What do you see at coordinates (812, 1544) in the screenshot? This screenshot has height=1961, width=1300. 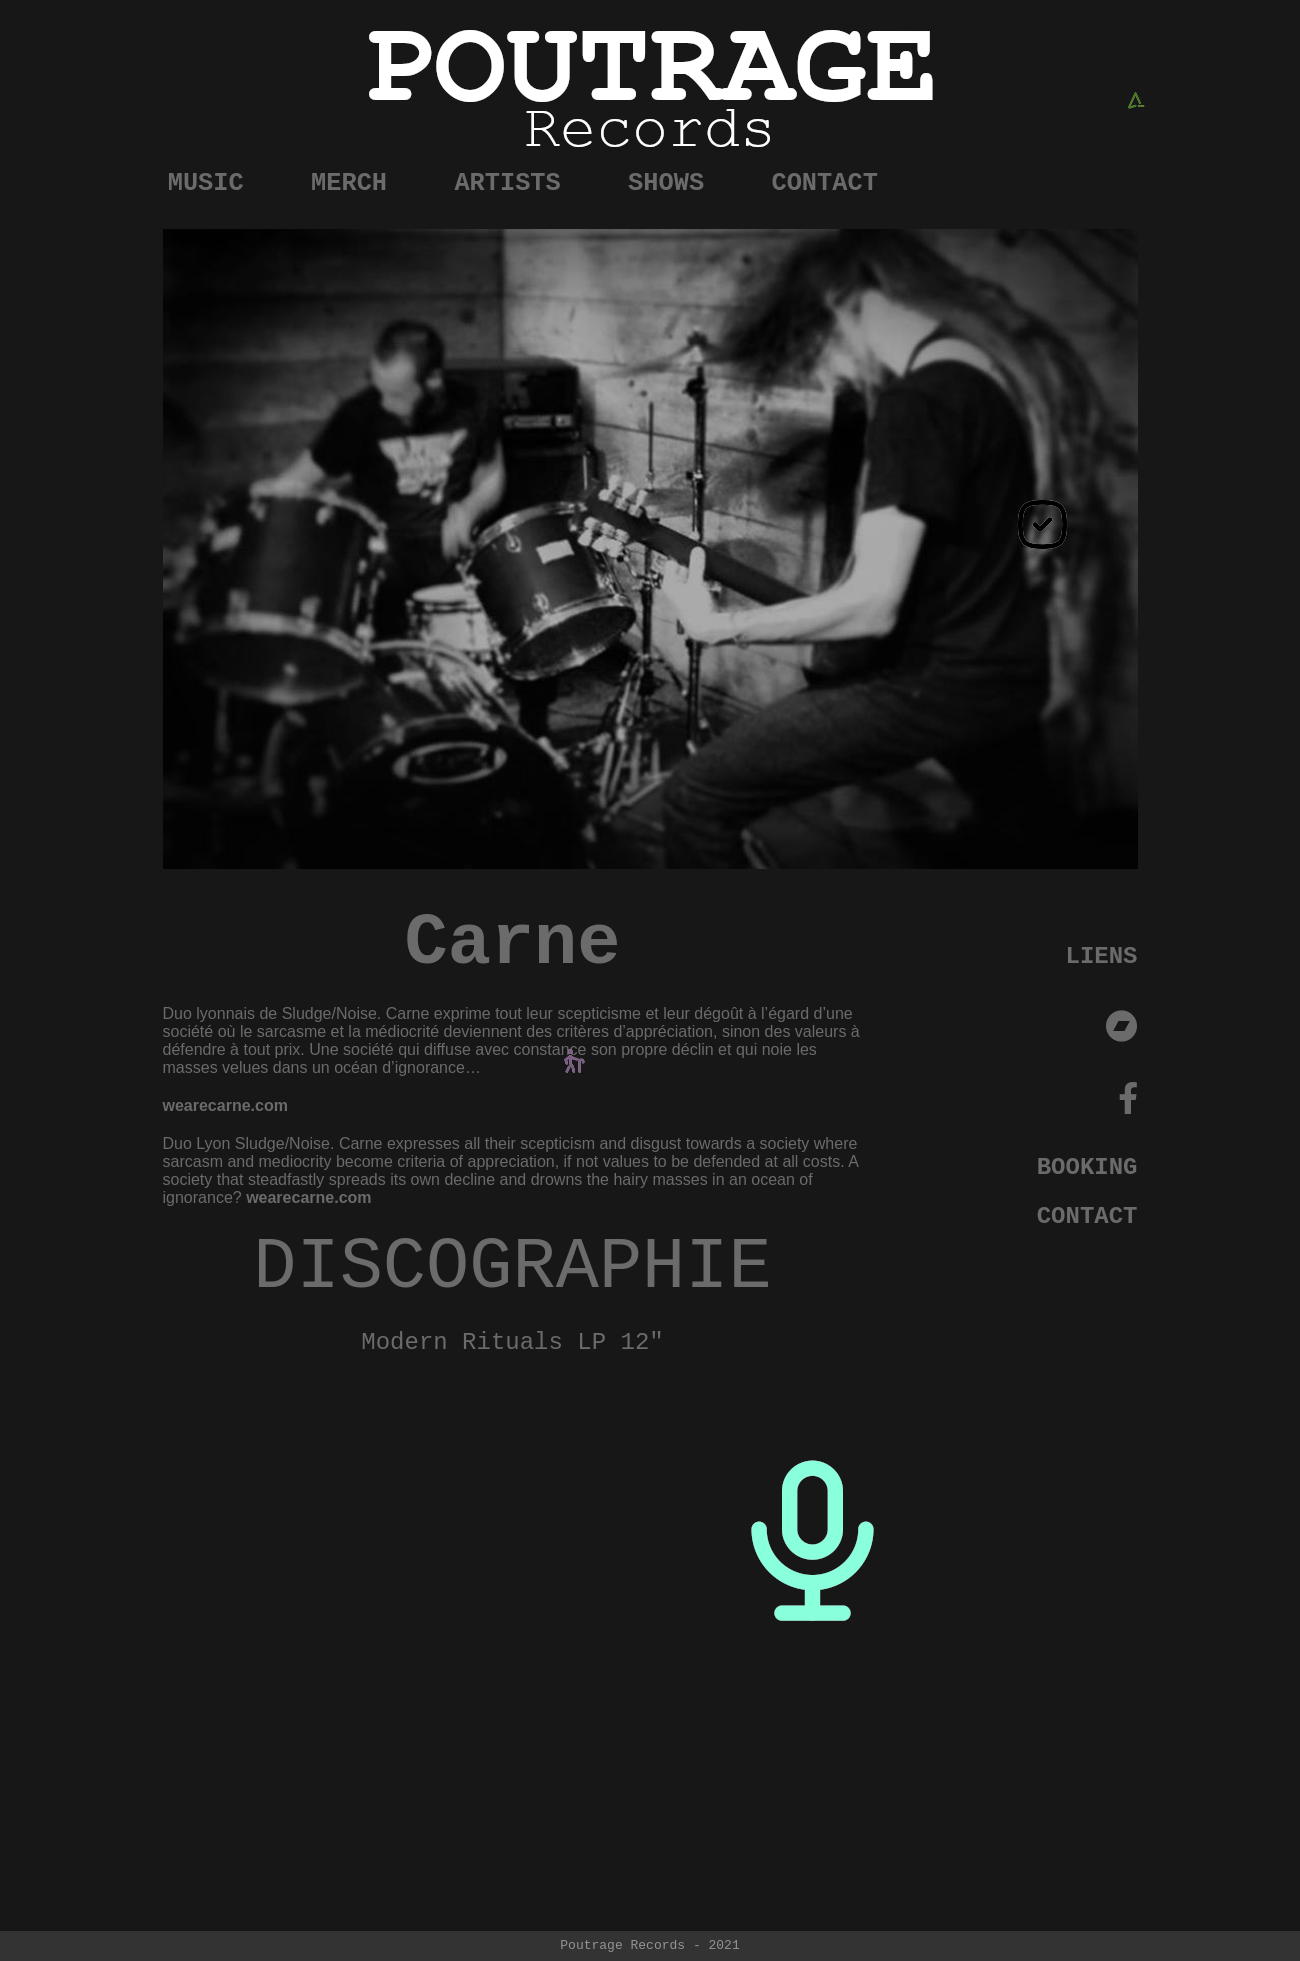 I see `tap to start voice input` at bounding box center [812, 1544].